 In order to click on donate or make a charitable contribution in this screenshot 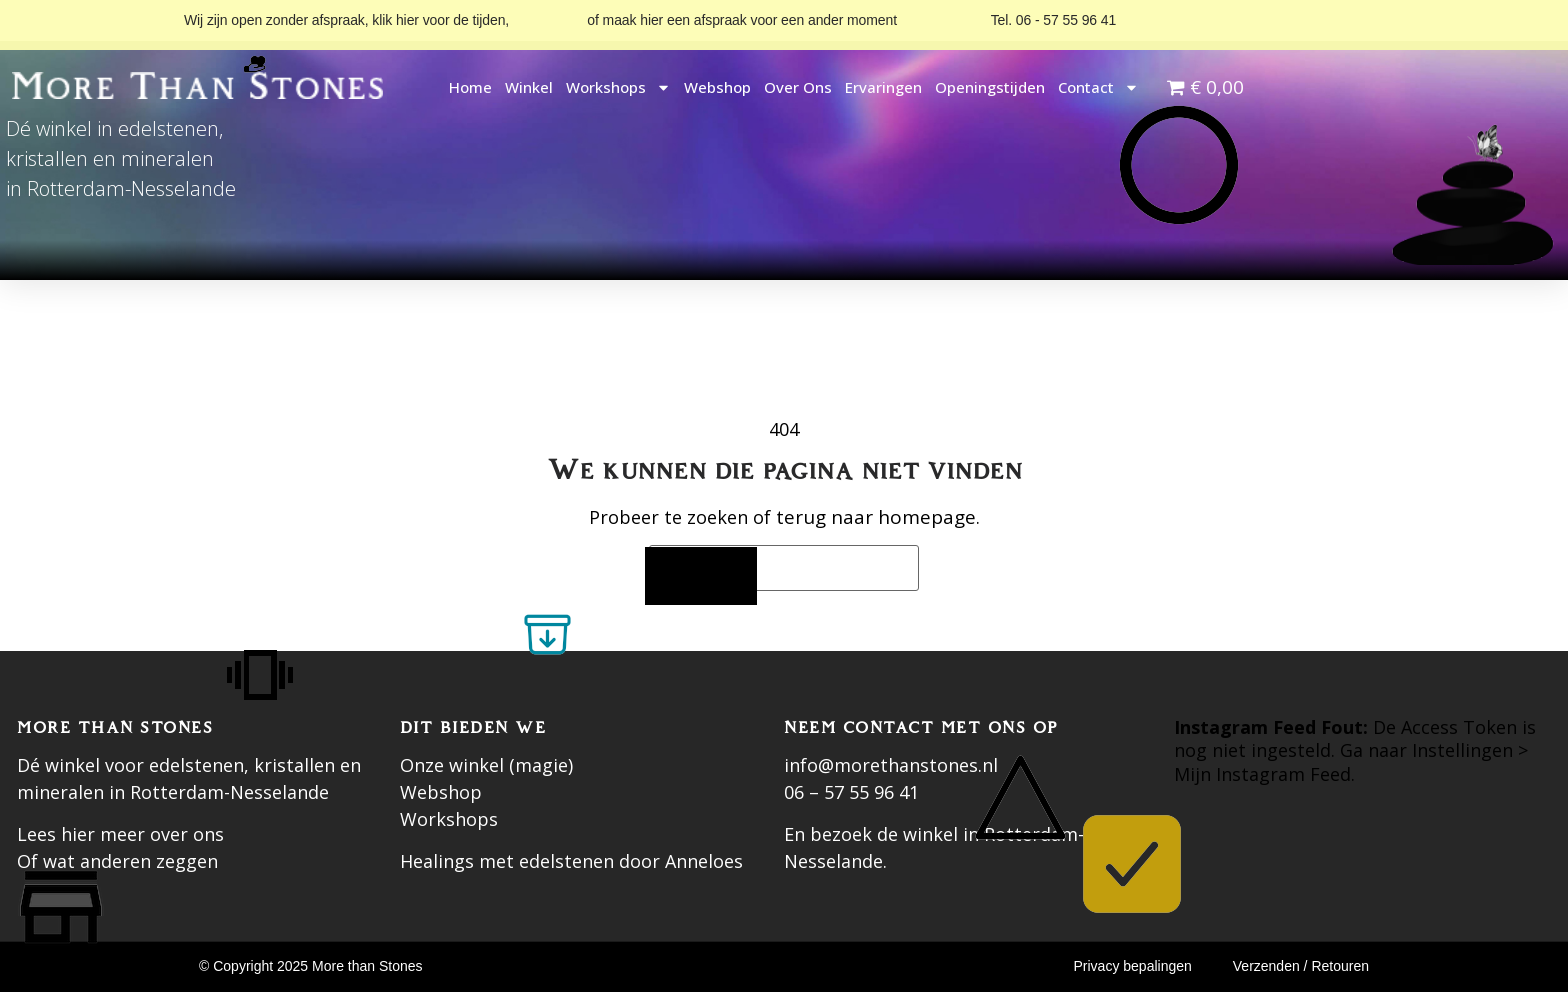, I will do `click(255, 64)`.